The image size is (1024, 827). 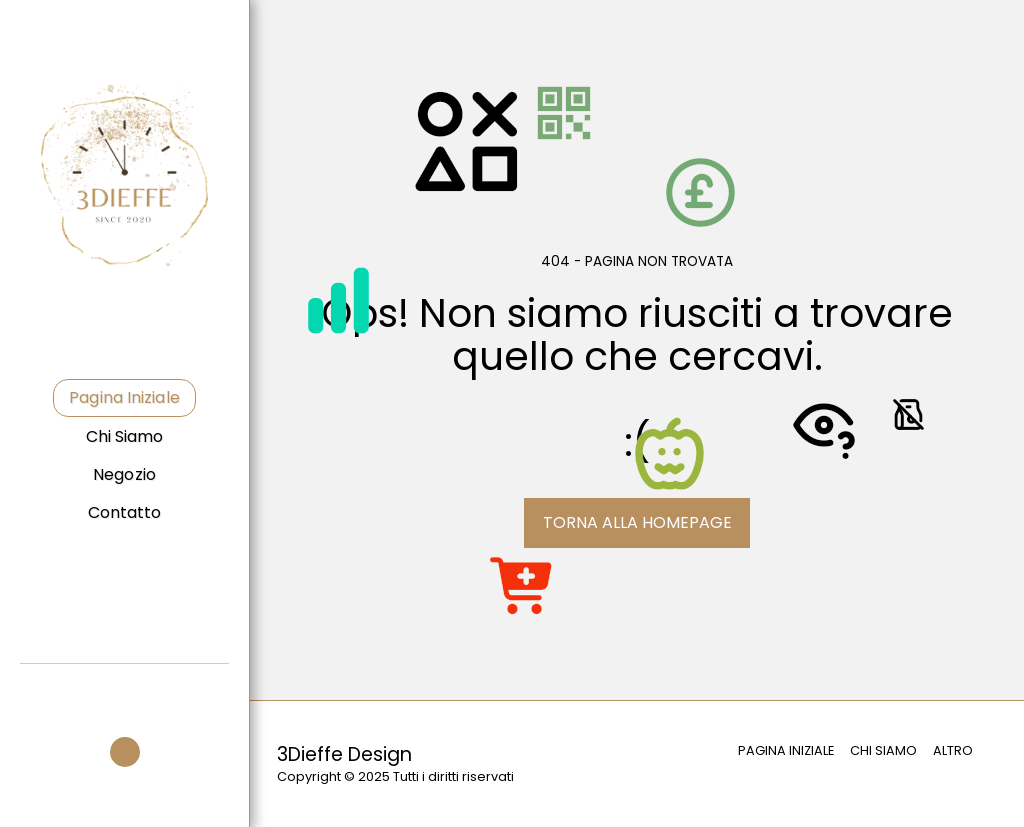 What do you see at coordinates (338, 300) in the screenshot?
I see `view analytics or statistics` at bounding box center [338, 300].